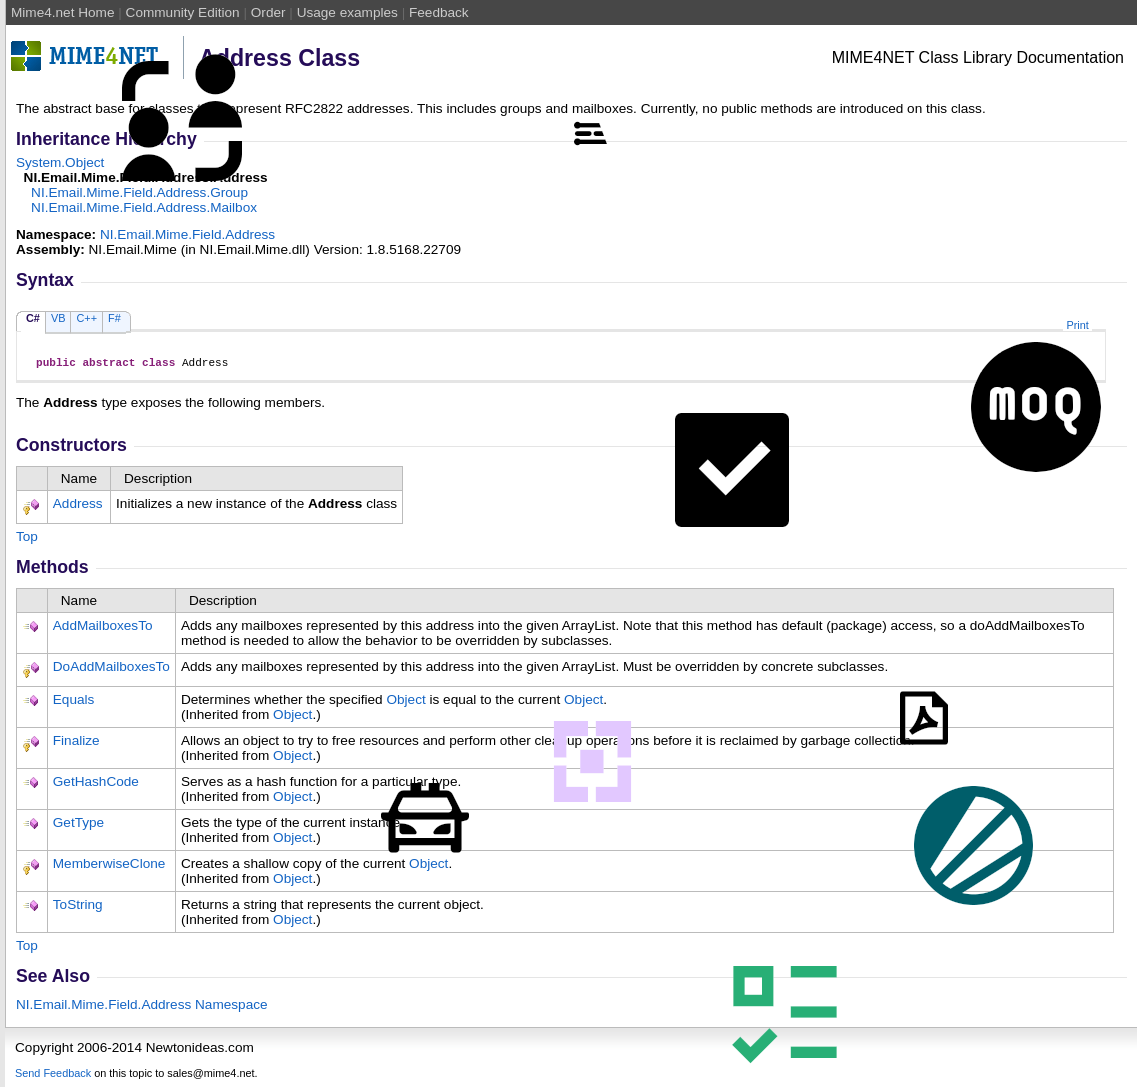 Image resolution: width=1137 pixels, height=1087 pixels. What do you see at coordinates (1036, 407) in the screenshot?
I see `moq library or framework logo` at bounding box center [1036, 407].